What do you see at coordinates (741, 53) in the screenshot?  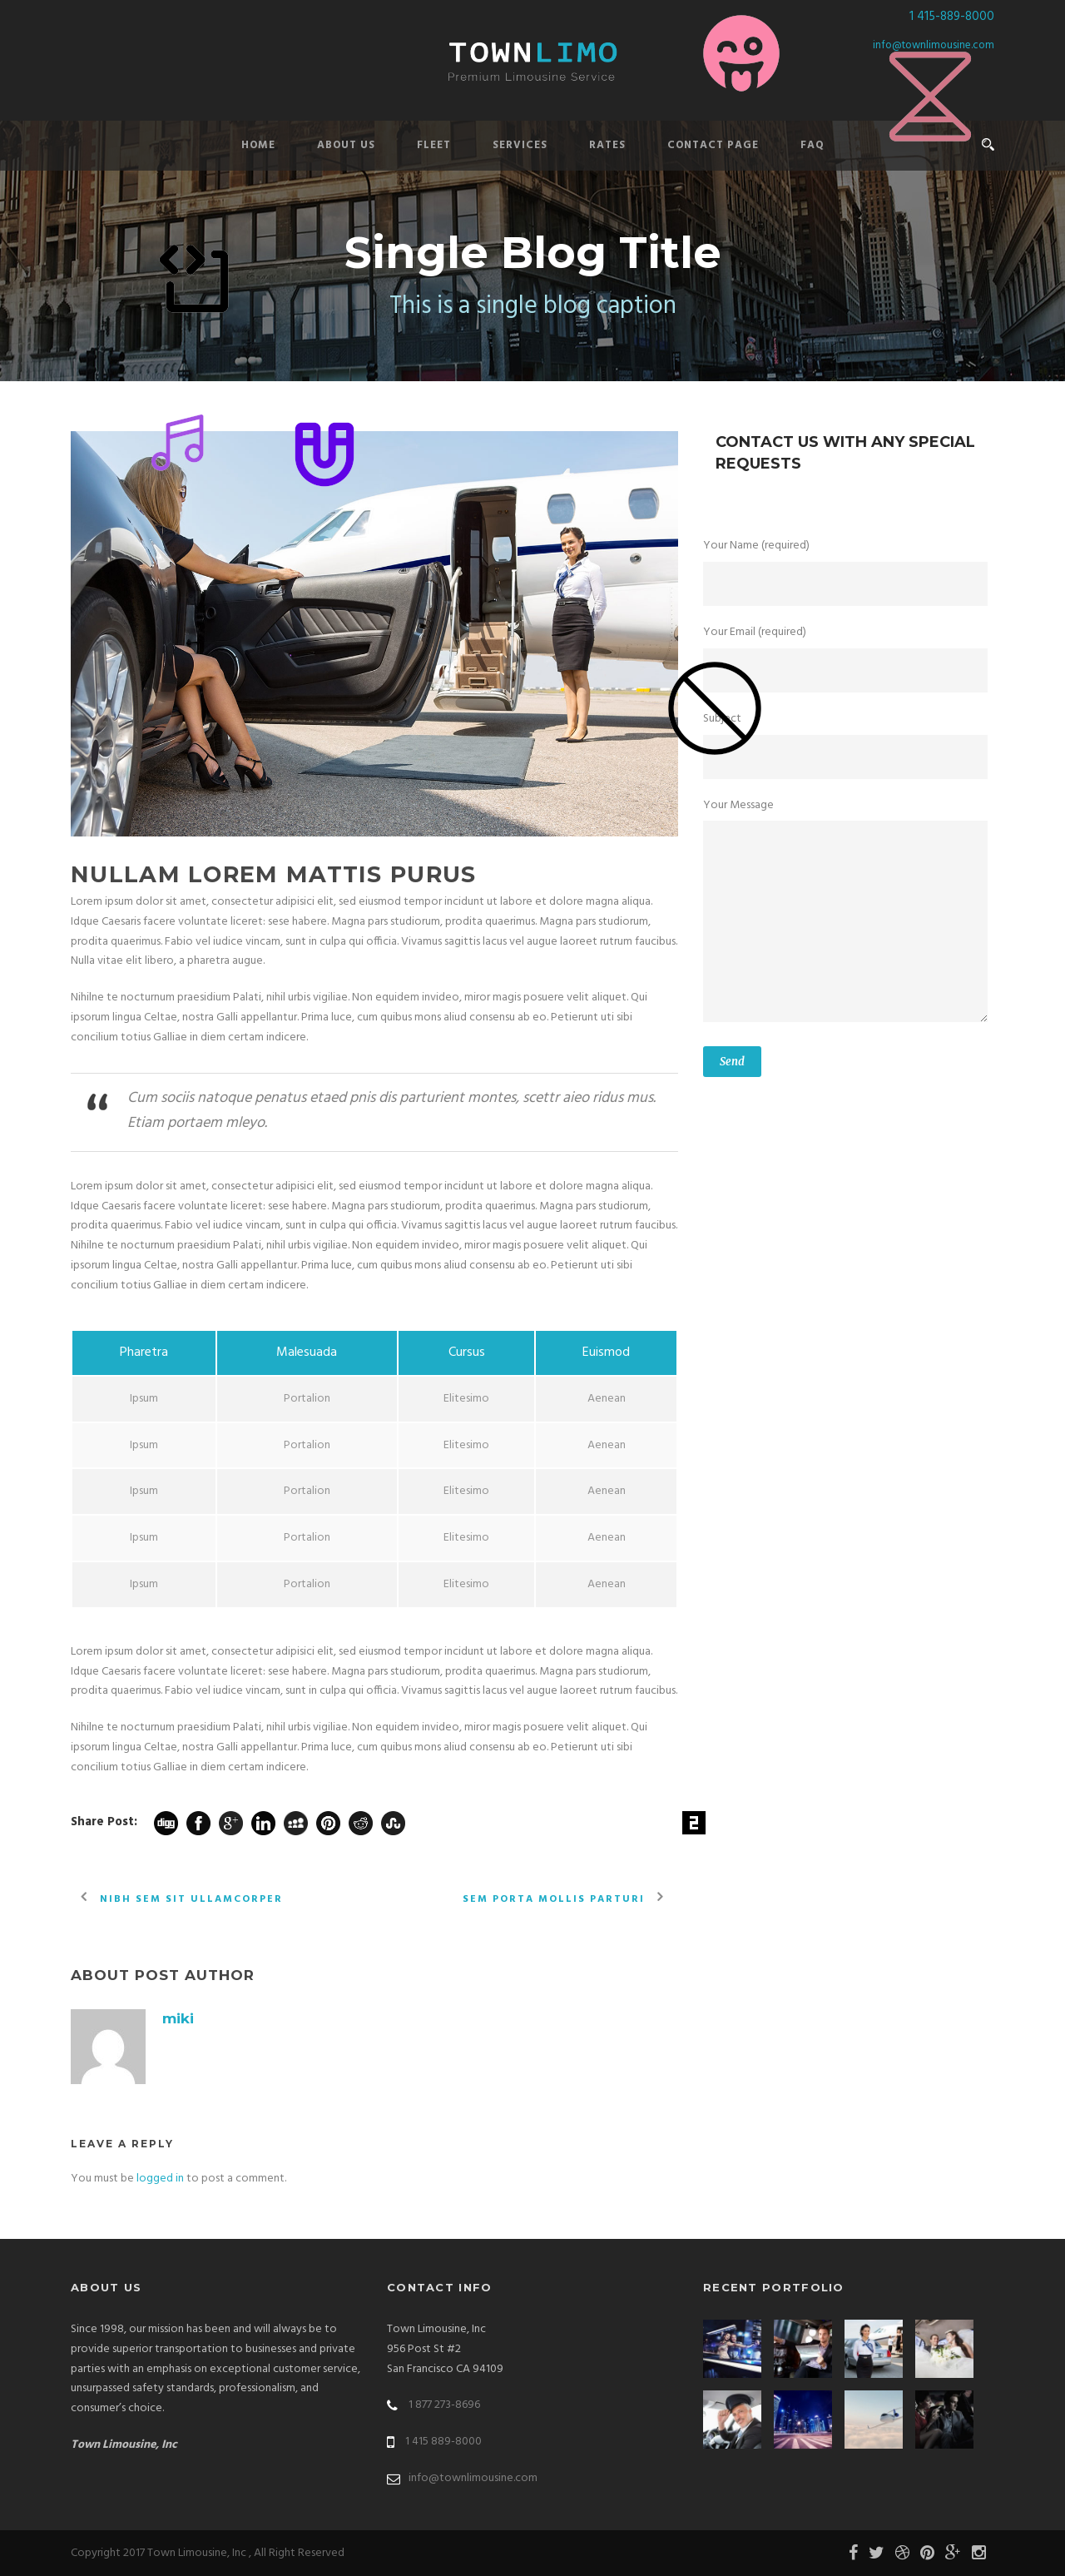 I see `react with a playful or silly expression` at bounding box center [741, 53].